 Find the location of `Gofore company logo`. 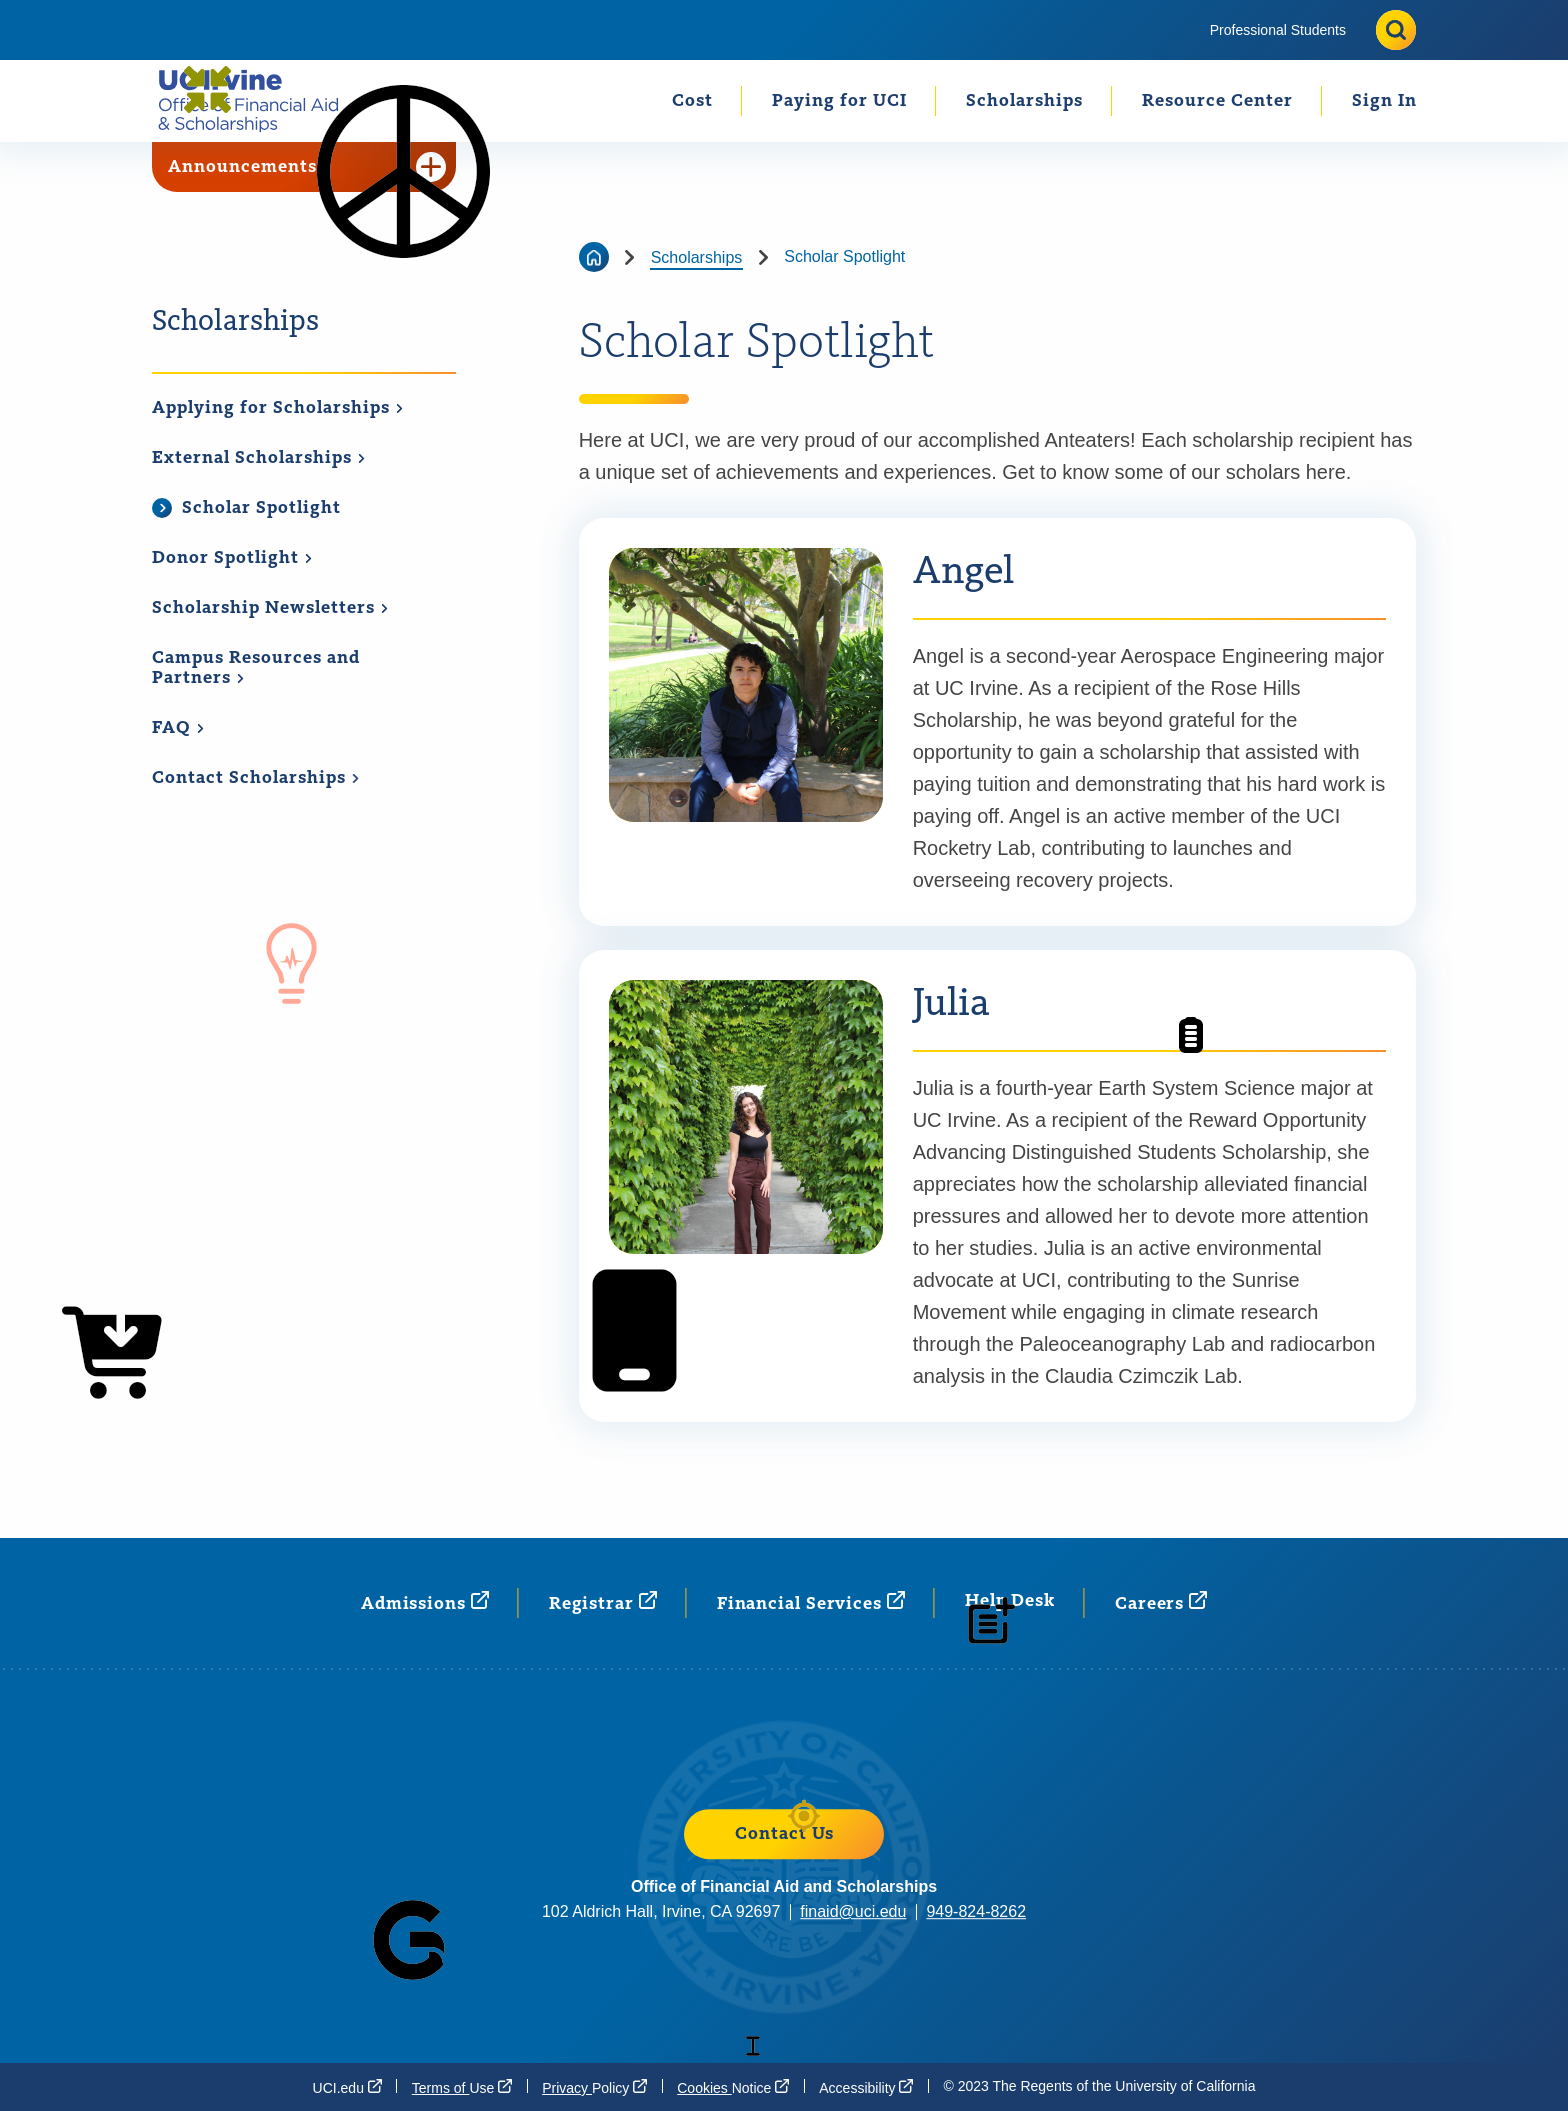

Gofore company logo is located at coordinates (409, 1940).